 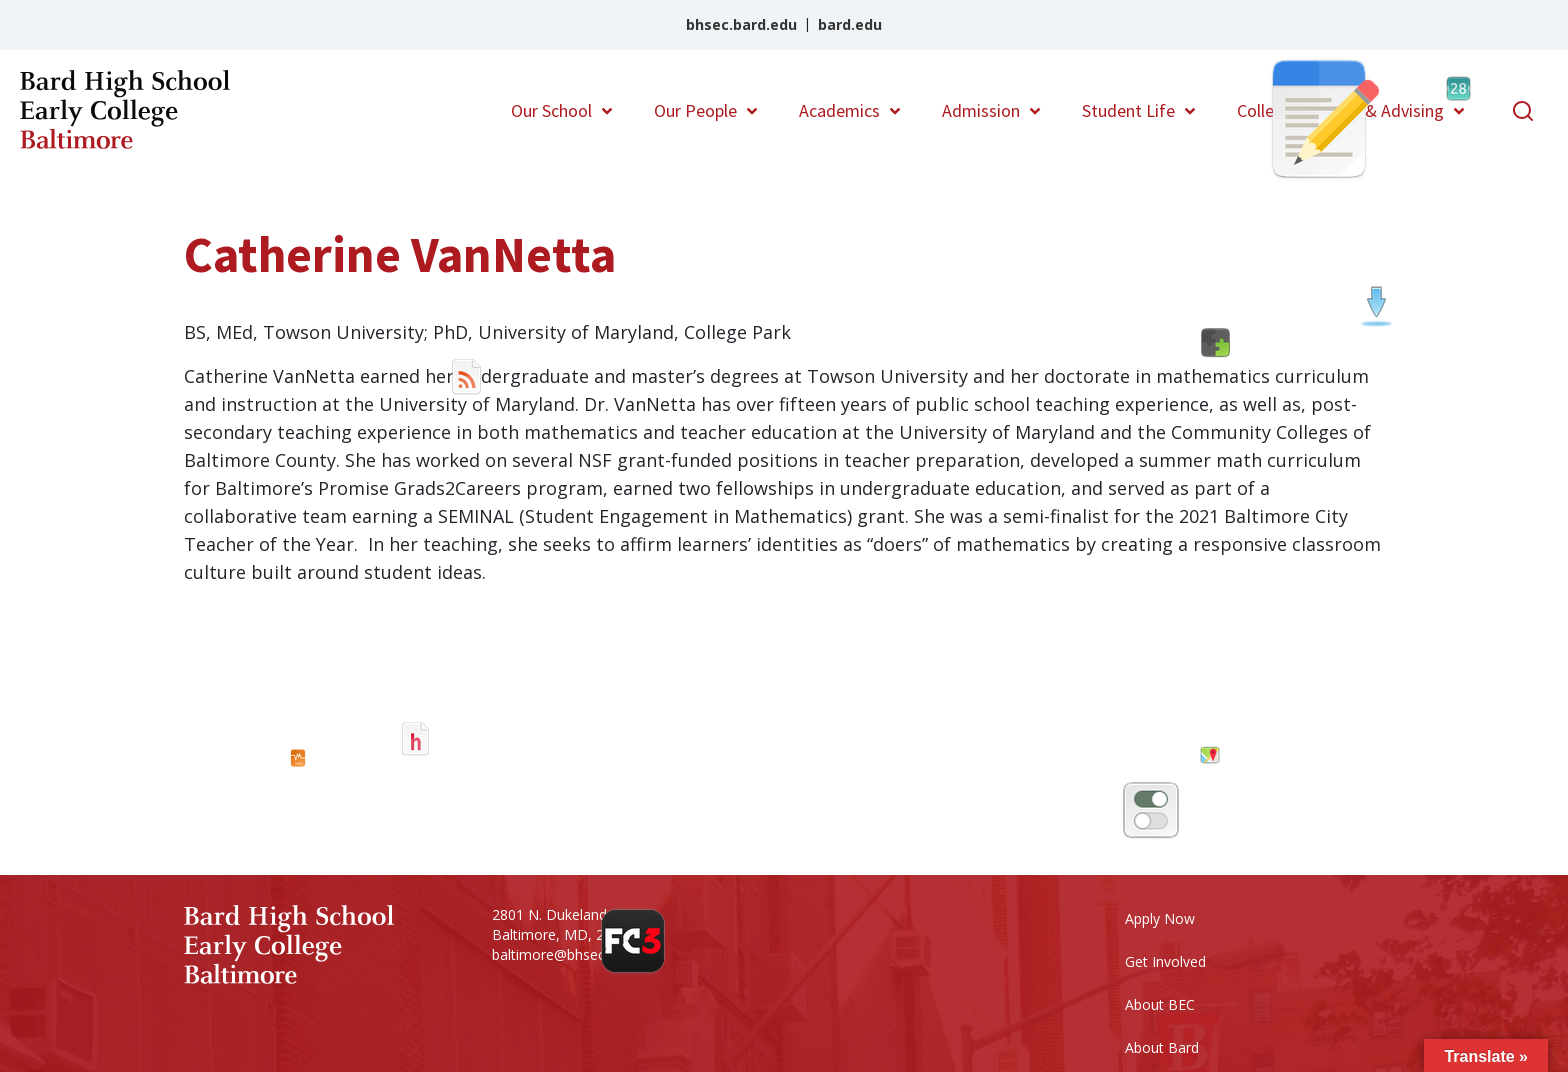 What do you see at coordinates (1210, 755) in the screenshot?
I see `open gnome maps application` at bounding box center [1210, 755].